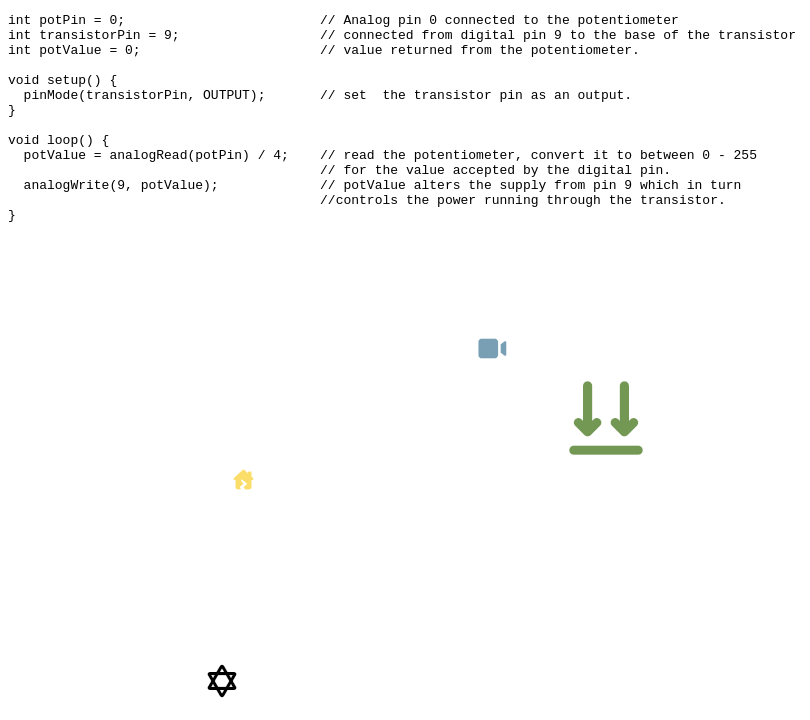  What do you see at coordinates (606, 418) in the screenshot?
I see `download all items to device` at bounding box center [606, 418].